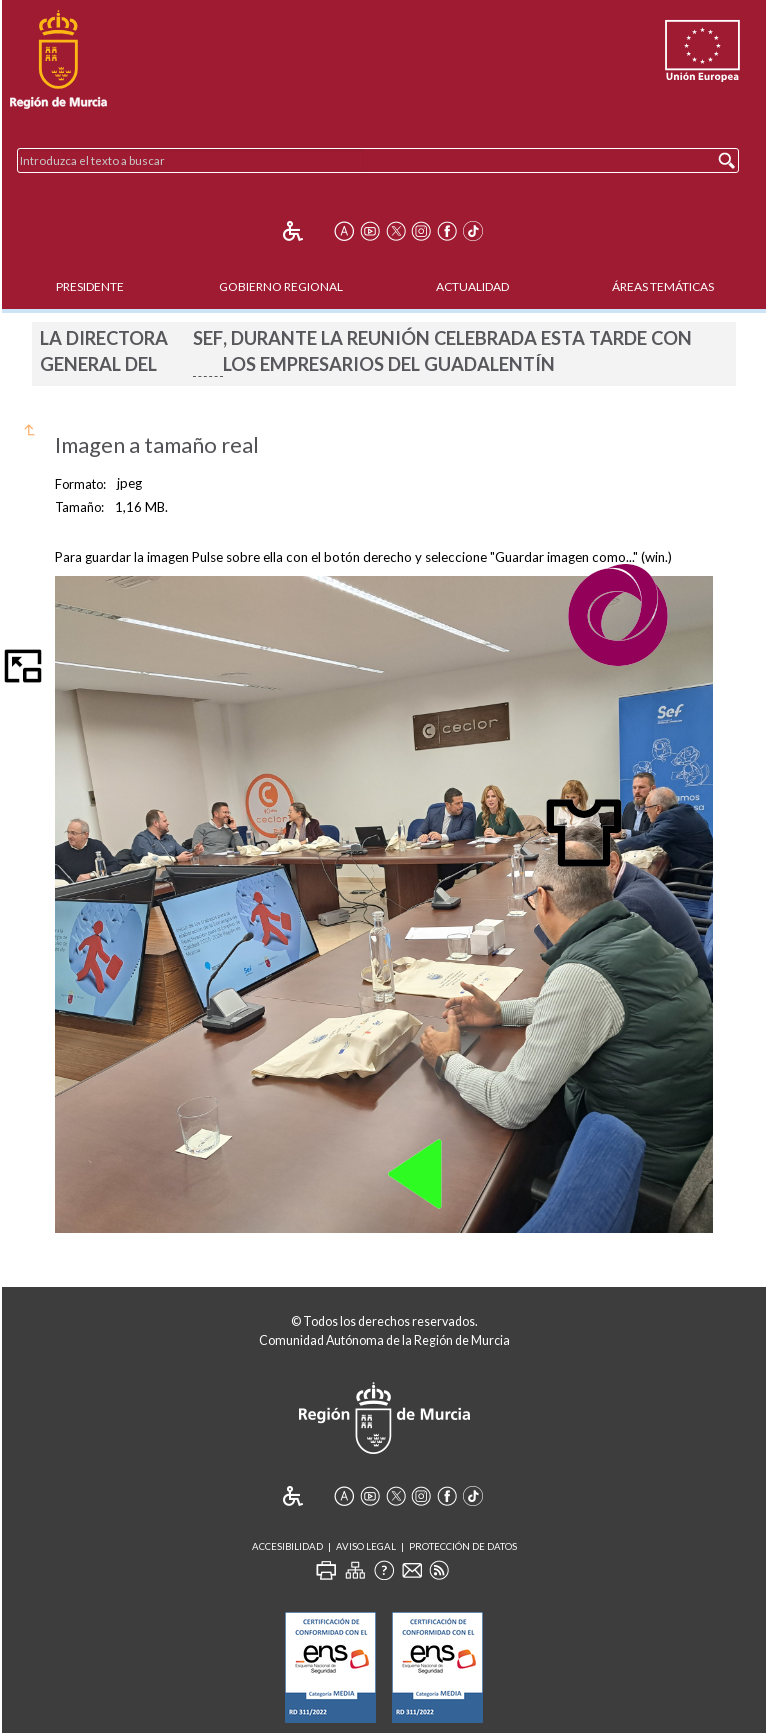  What do you see at coordinates (423, 1174) in the screenshot?
I see `play media in reverse` at bounding box center [423, 1174].